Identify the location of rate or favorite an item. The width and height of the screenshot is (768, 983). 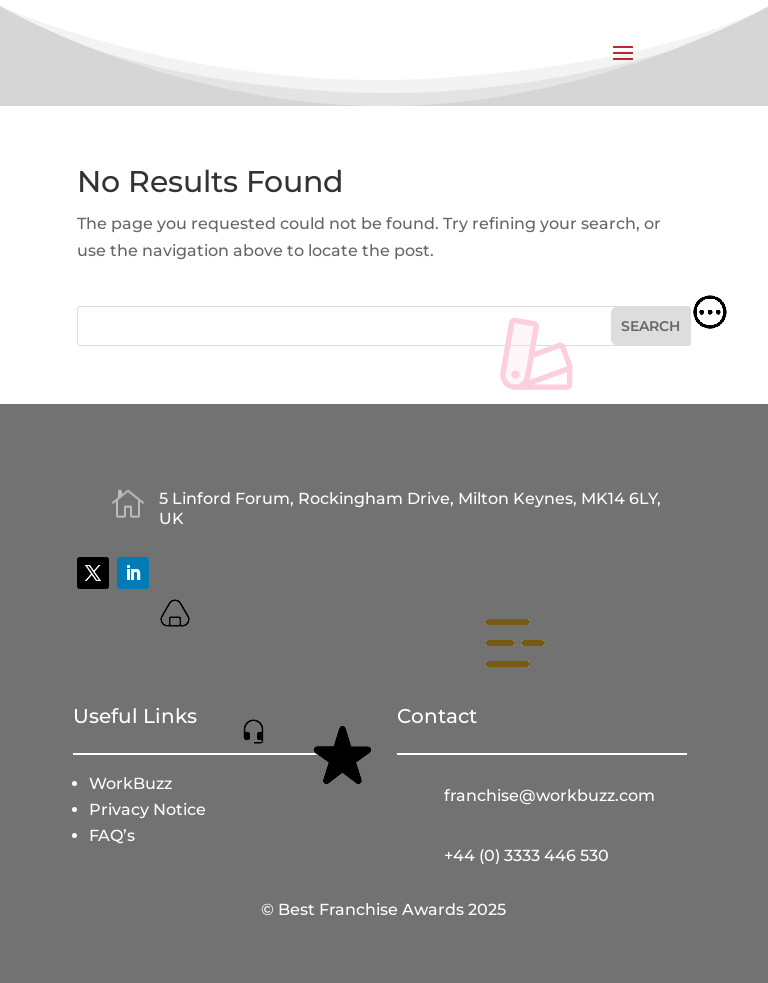
(342, 753).